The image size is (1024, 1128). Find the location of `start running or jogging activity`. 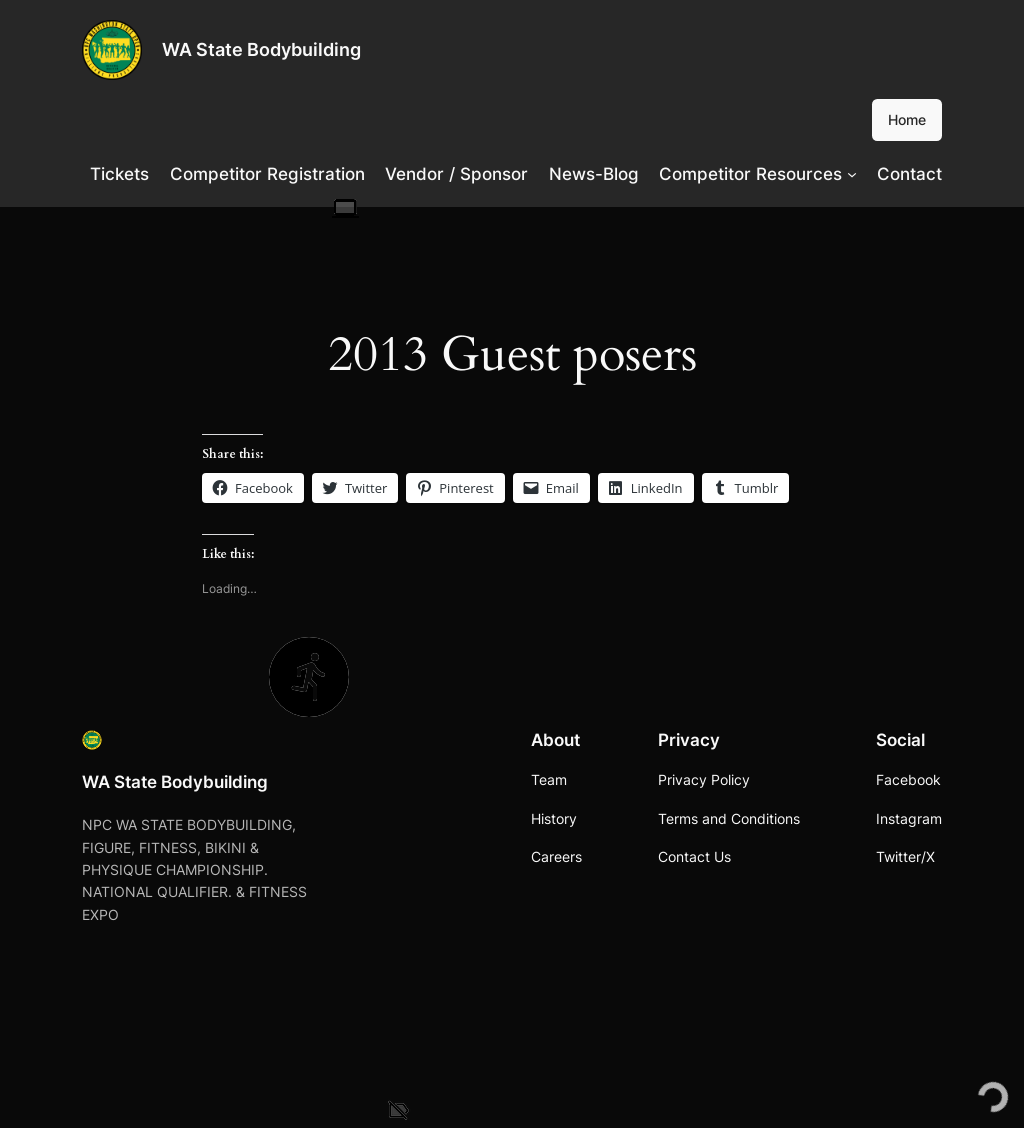

start running or jogging activity is located at coordinates (309, 677).